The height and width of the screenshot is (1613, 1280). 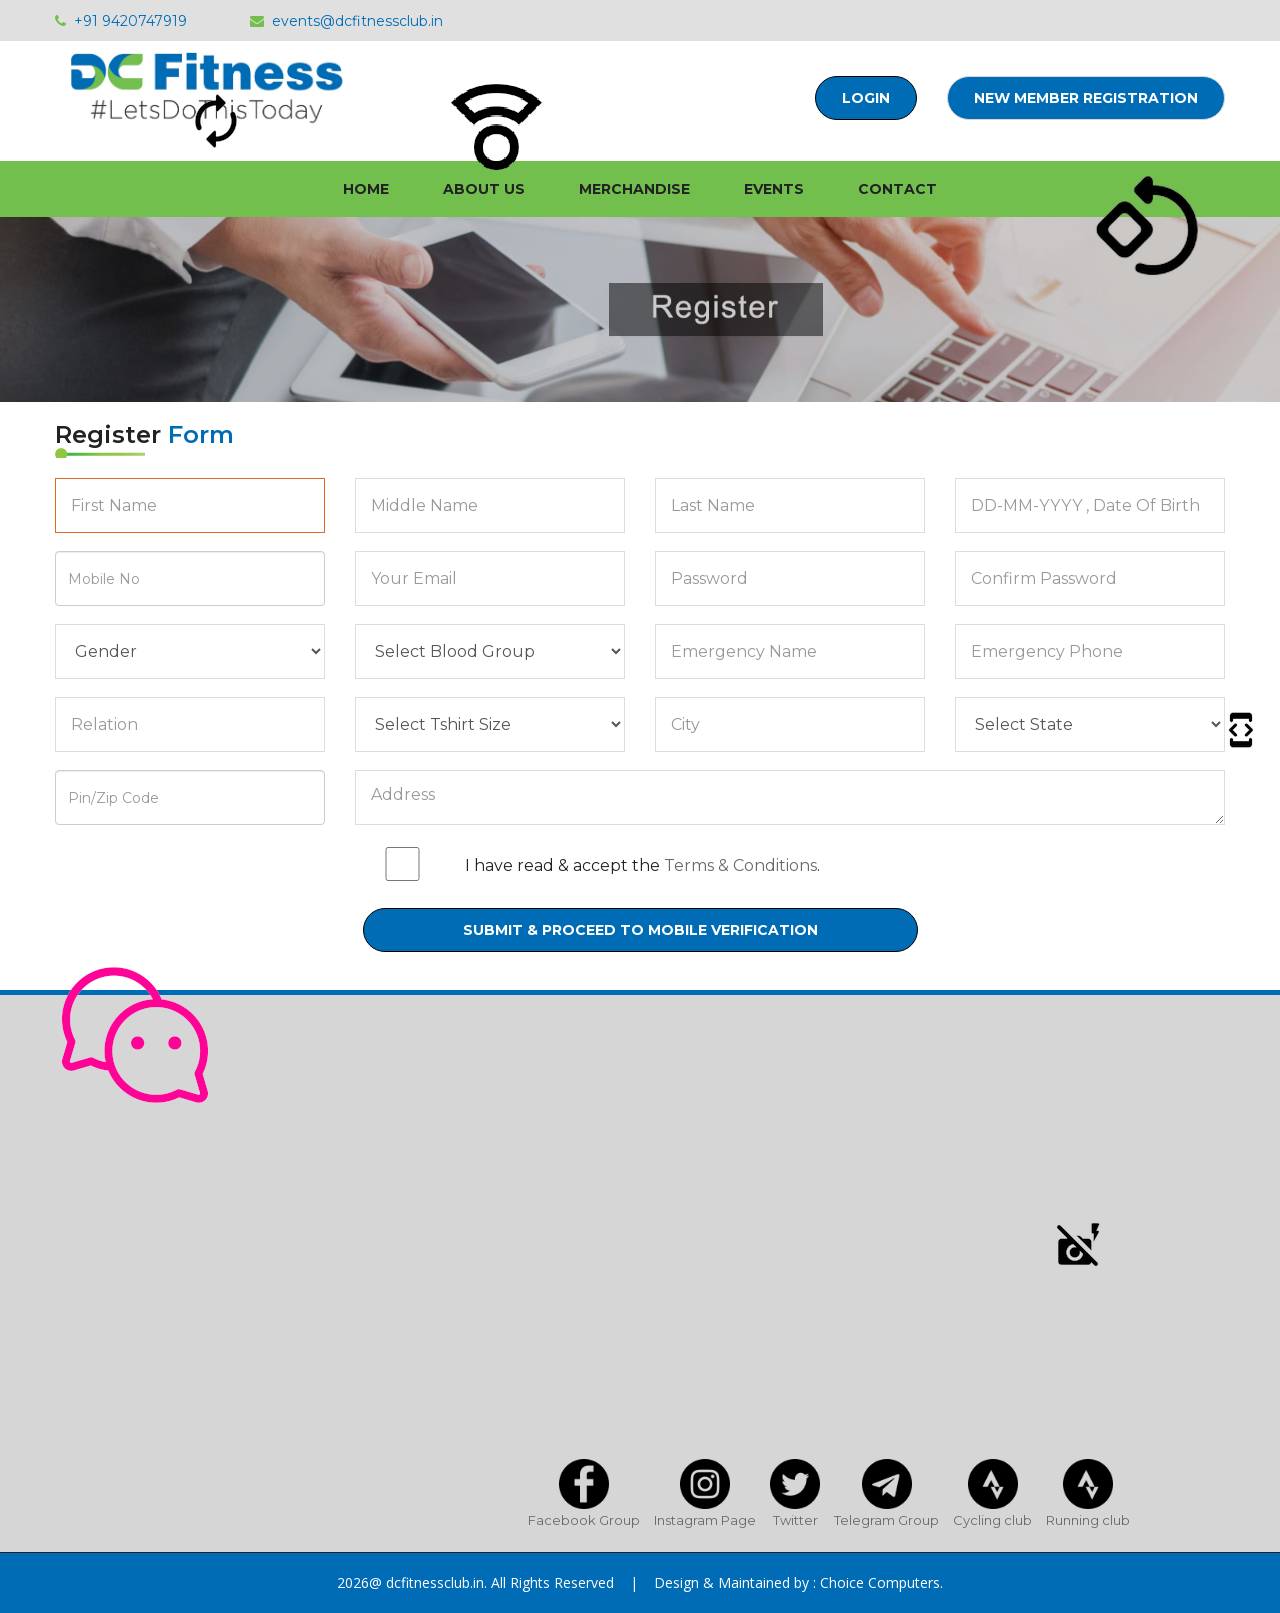 What do you see at coordinates (1079, 1244) in the screenshot?
I see `camera flash is disabled` at bounding box center [1079, 1244].